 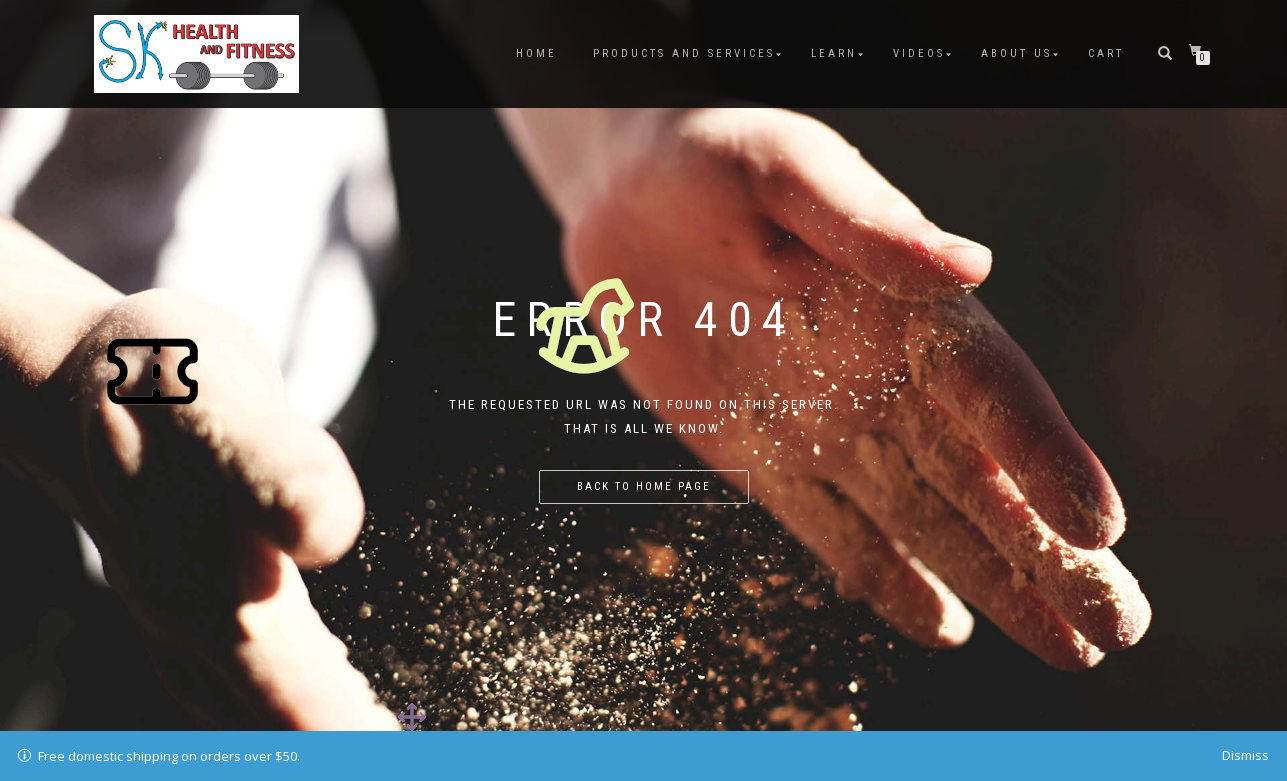 I want to click on move or reposition an element, so click(x=412, y=717).